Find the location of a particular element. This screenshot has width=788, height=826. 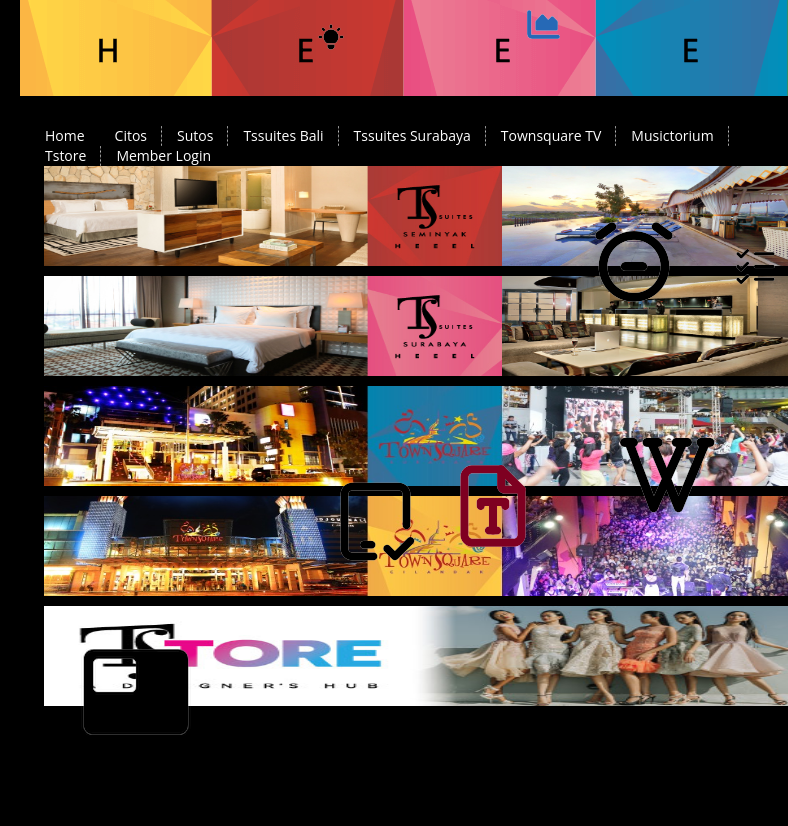

open a text or typography file is located at coordinates (493, 506).